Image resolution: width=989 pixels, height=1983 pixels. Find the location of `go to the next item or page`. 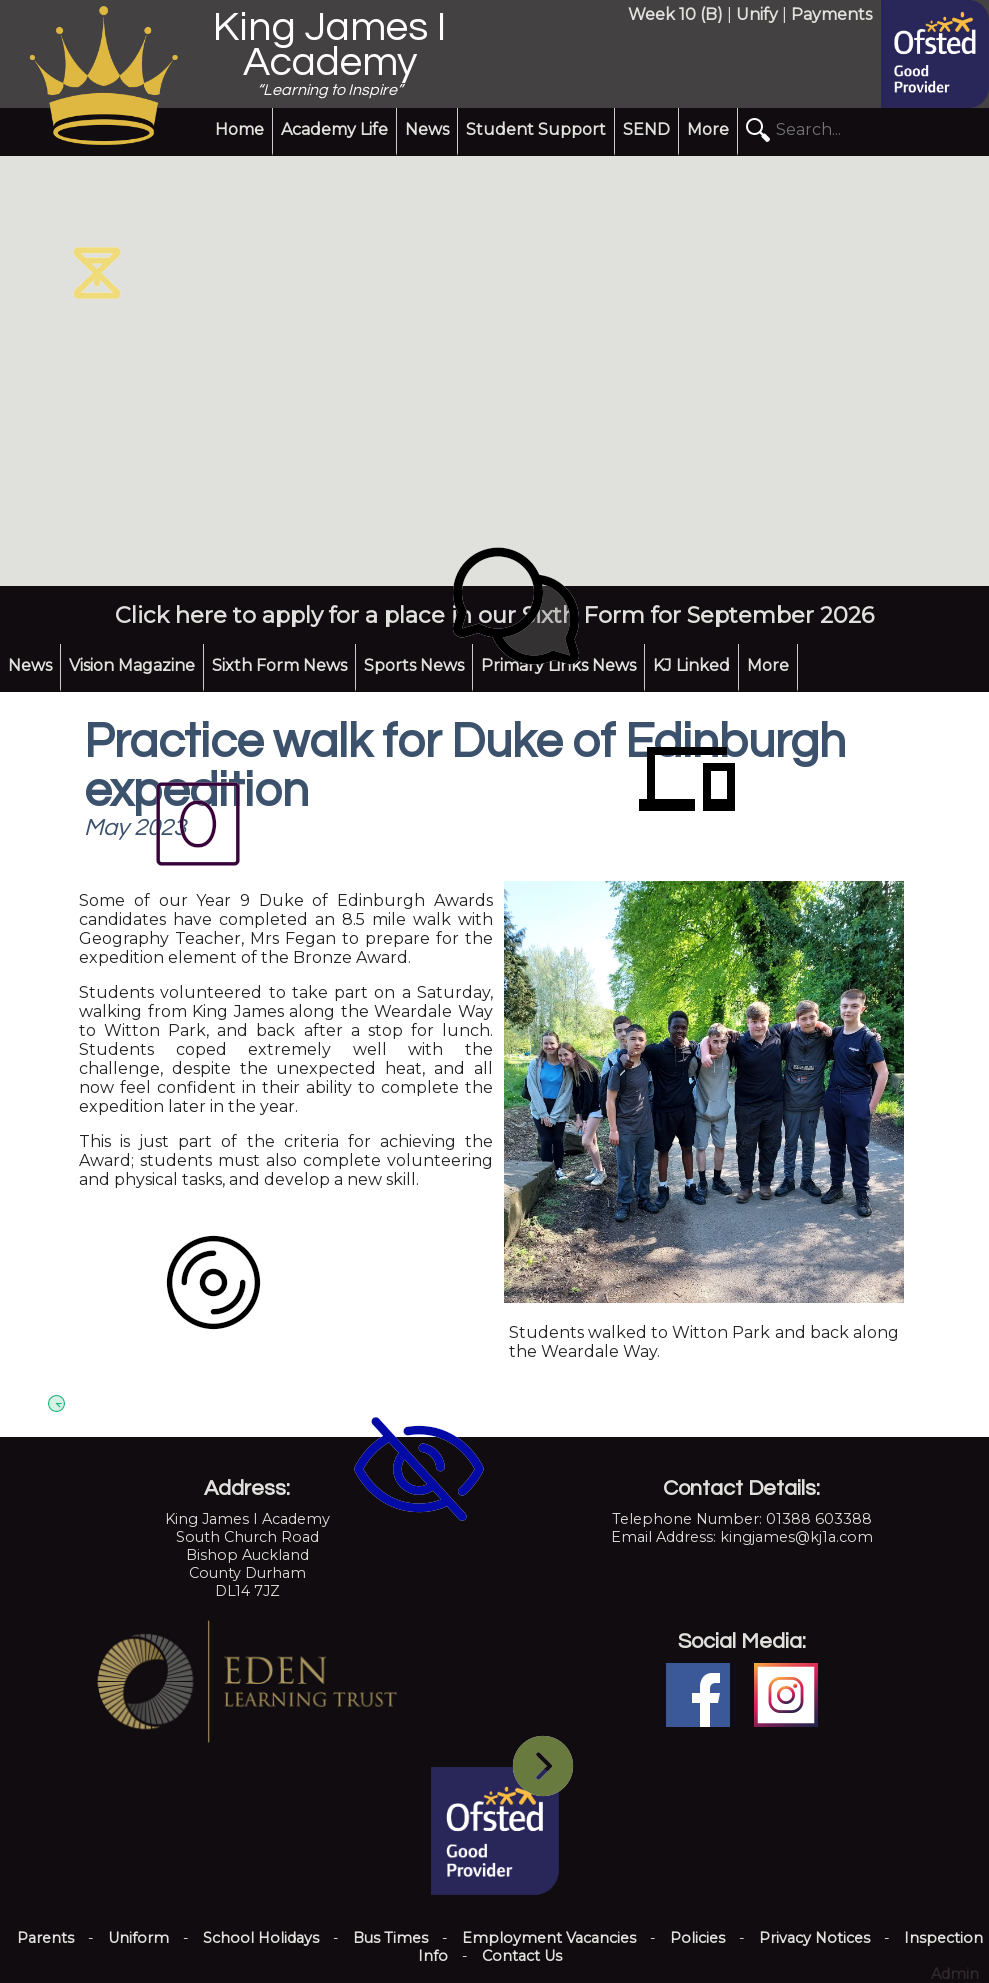

go to the next item or page is located at coordinates (543, 1766).